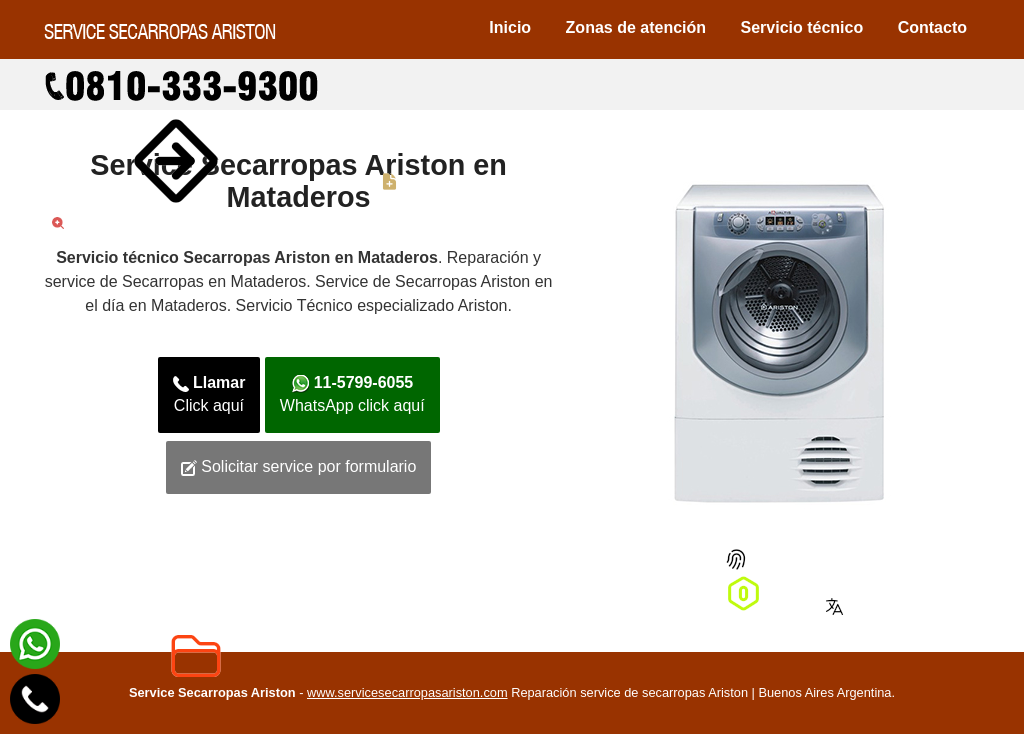 Image resolution: width=1024 pixels, height=734 pixels. Describe the element at coordinates (176, 161) in the screenshot. I see `get directions or navigation guidance` at that location.